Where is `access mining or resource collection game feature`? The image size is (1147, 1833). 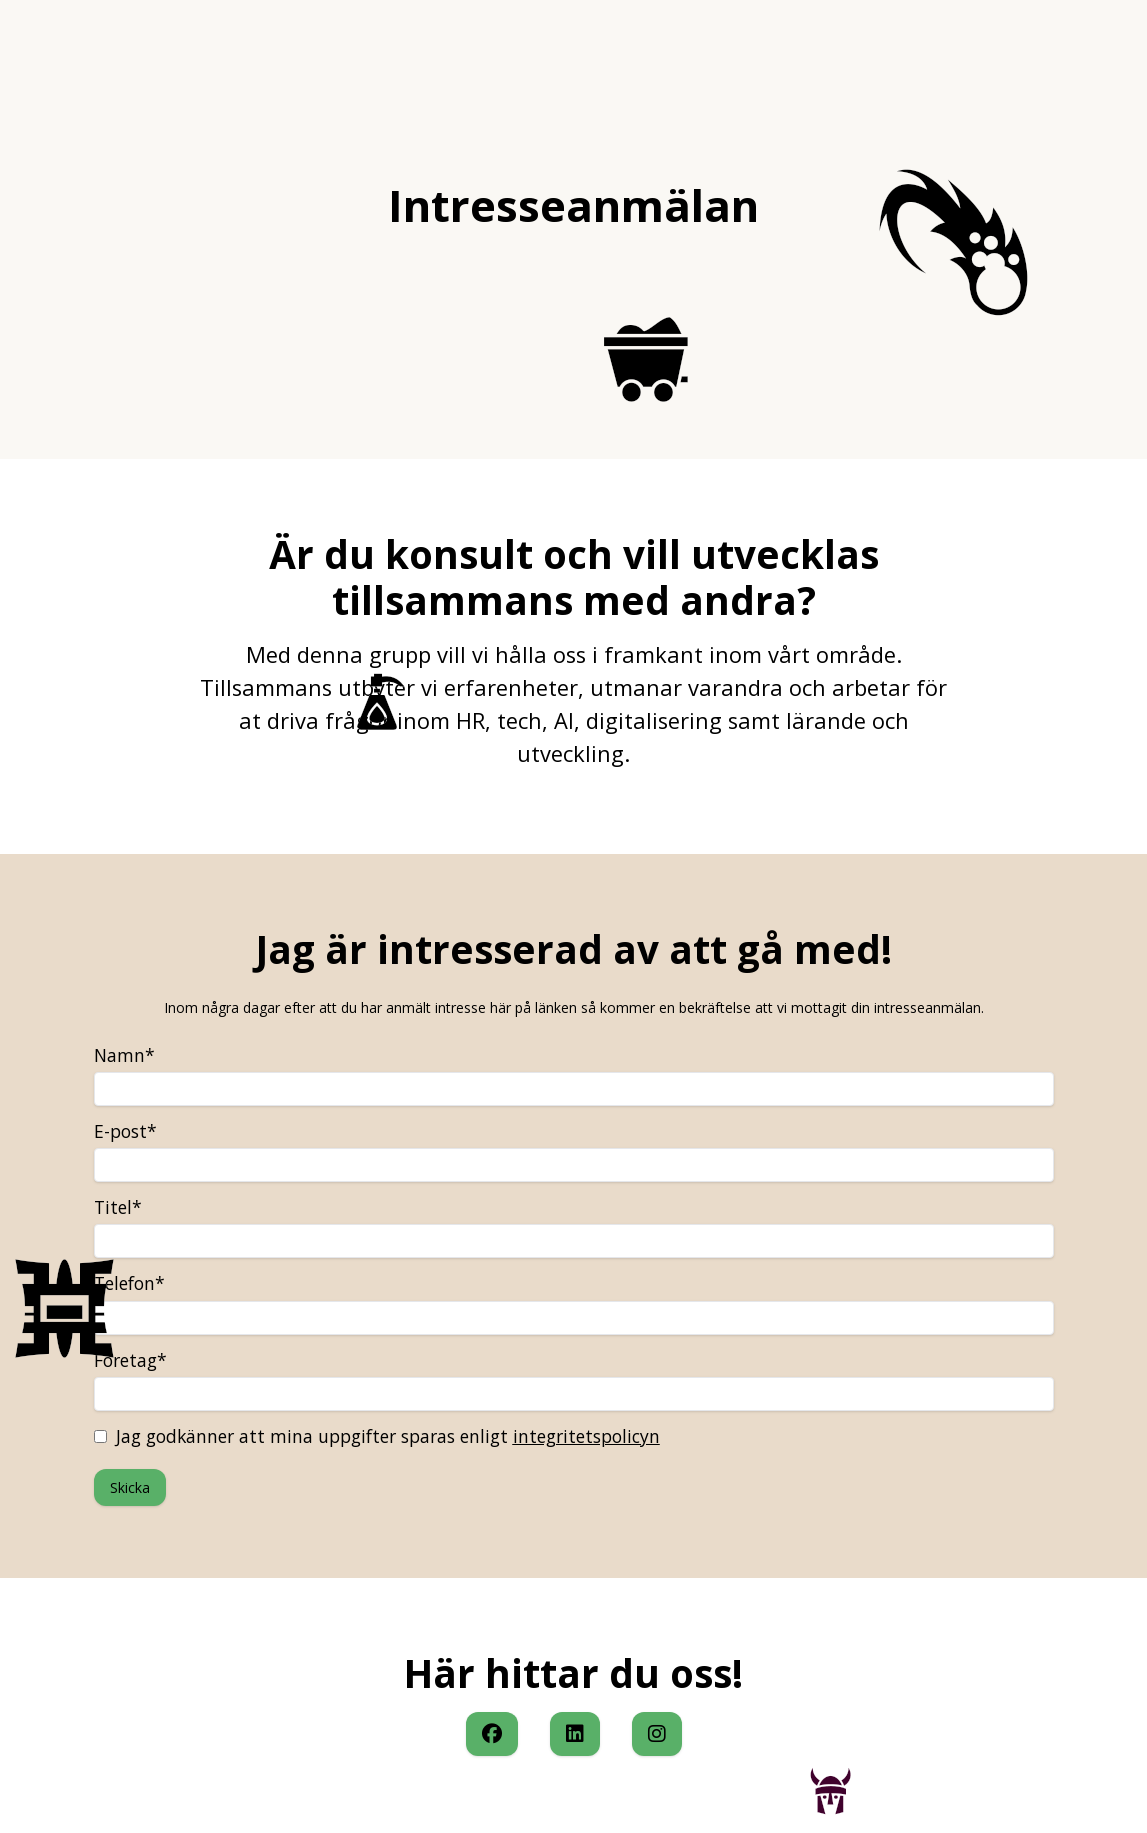 access mining or resource collection game feature is located at coordinates (647, 356).